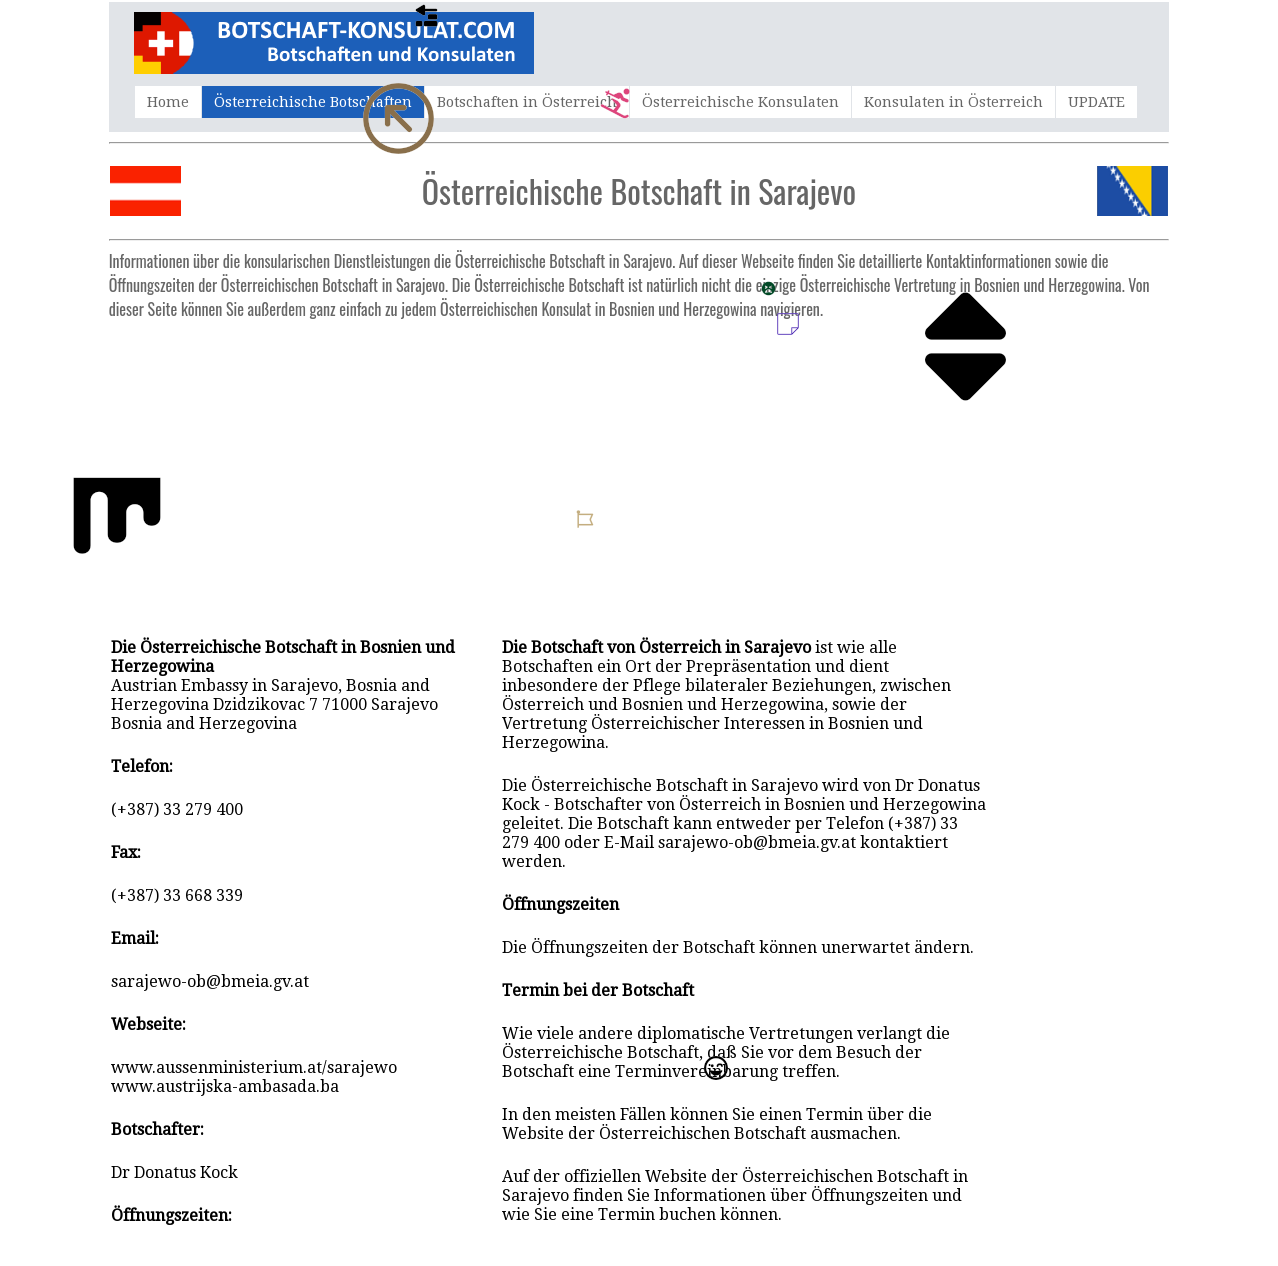  I want to click on access construction or building tools, so click(426, 15).